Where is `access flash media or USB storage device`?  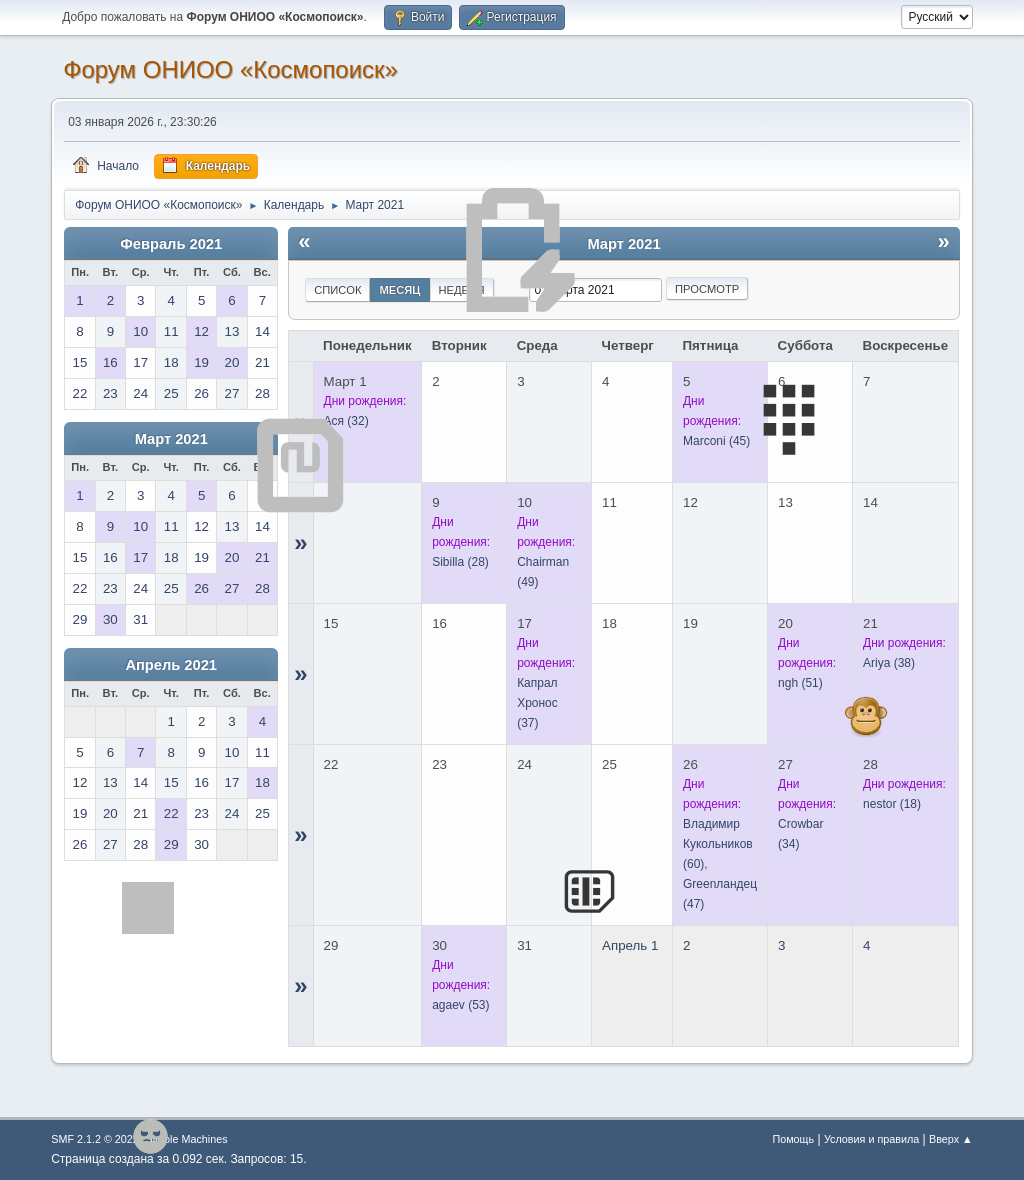
access flash media or USB storage device is located at coordinates (296, 465).